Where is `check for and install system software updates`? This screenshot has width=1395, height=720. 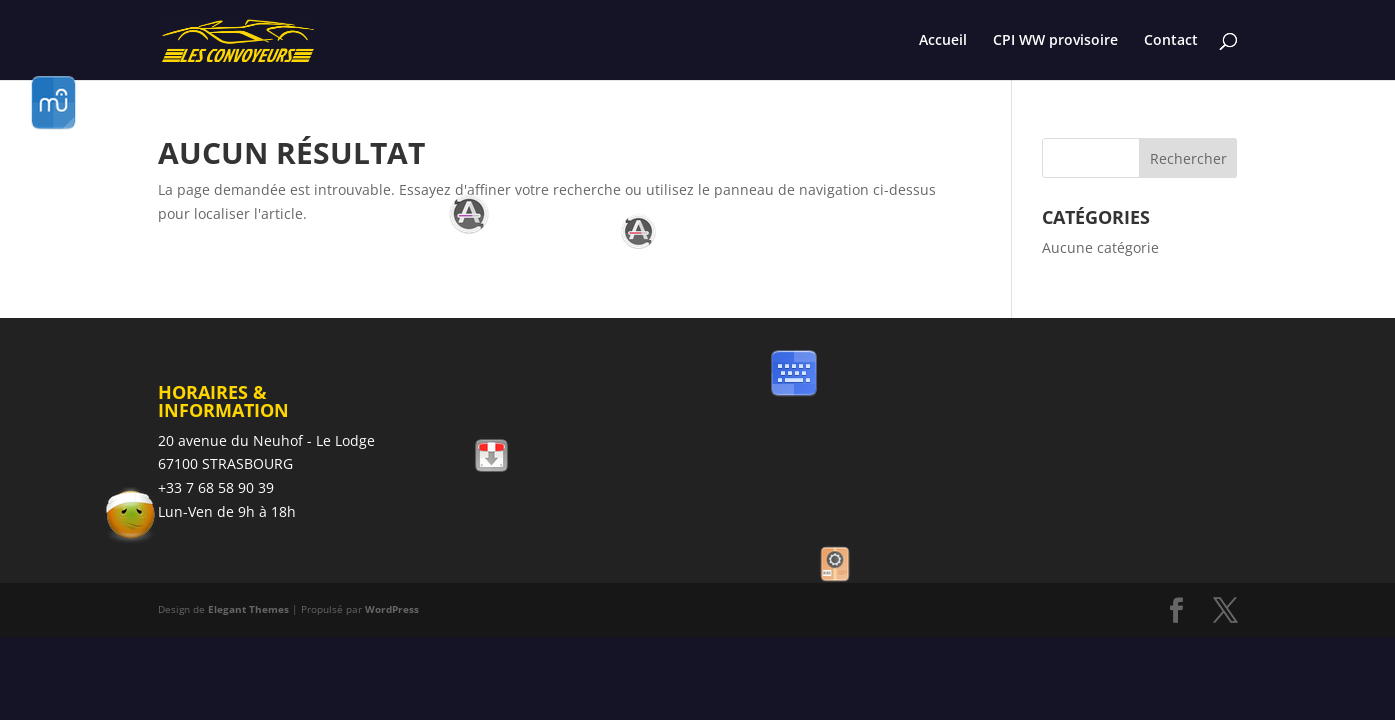 check for and install system software updates is located at coordinates (638, 231).